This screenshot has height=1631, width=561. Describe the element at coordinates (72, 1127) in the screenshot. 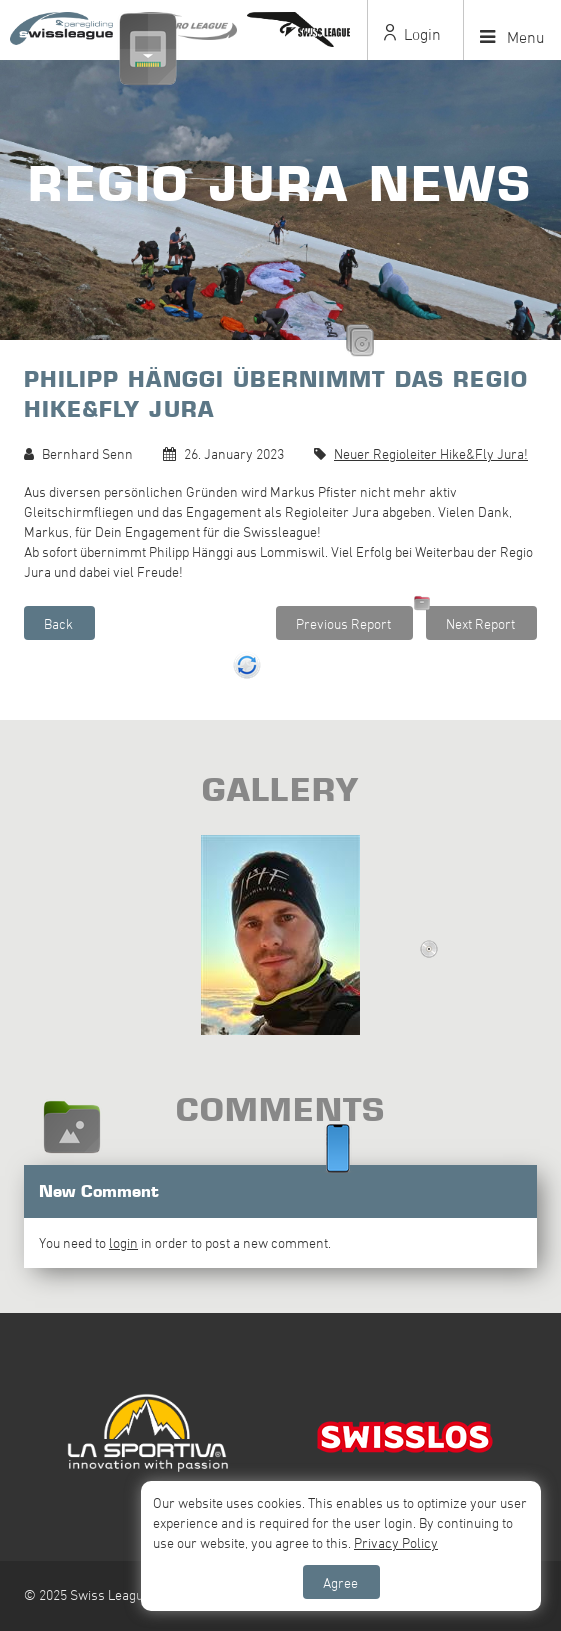

I see `open pictures folder` at that location.